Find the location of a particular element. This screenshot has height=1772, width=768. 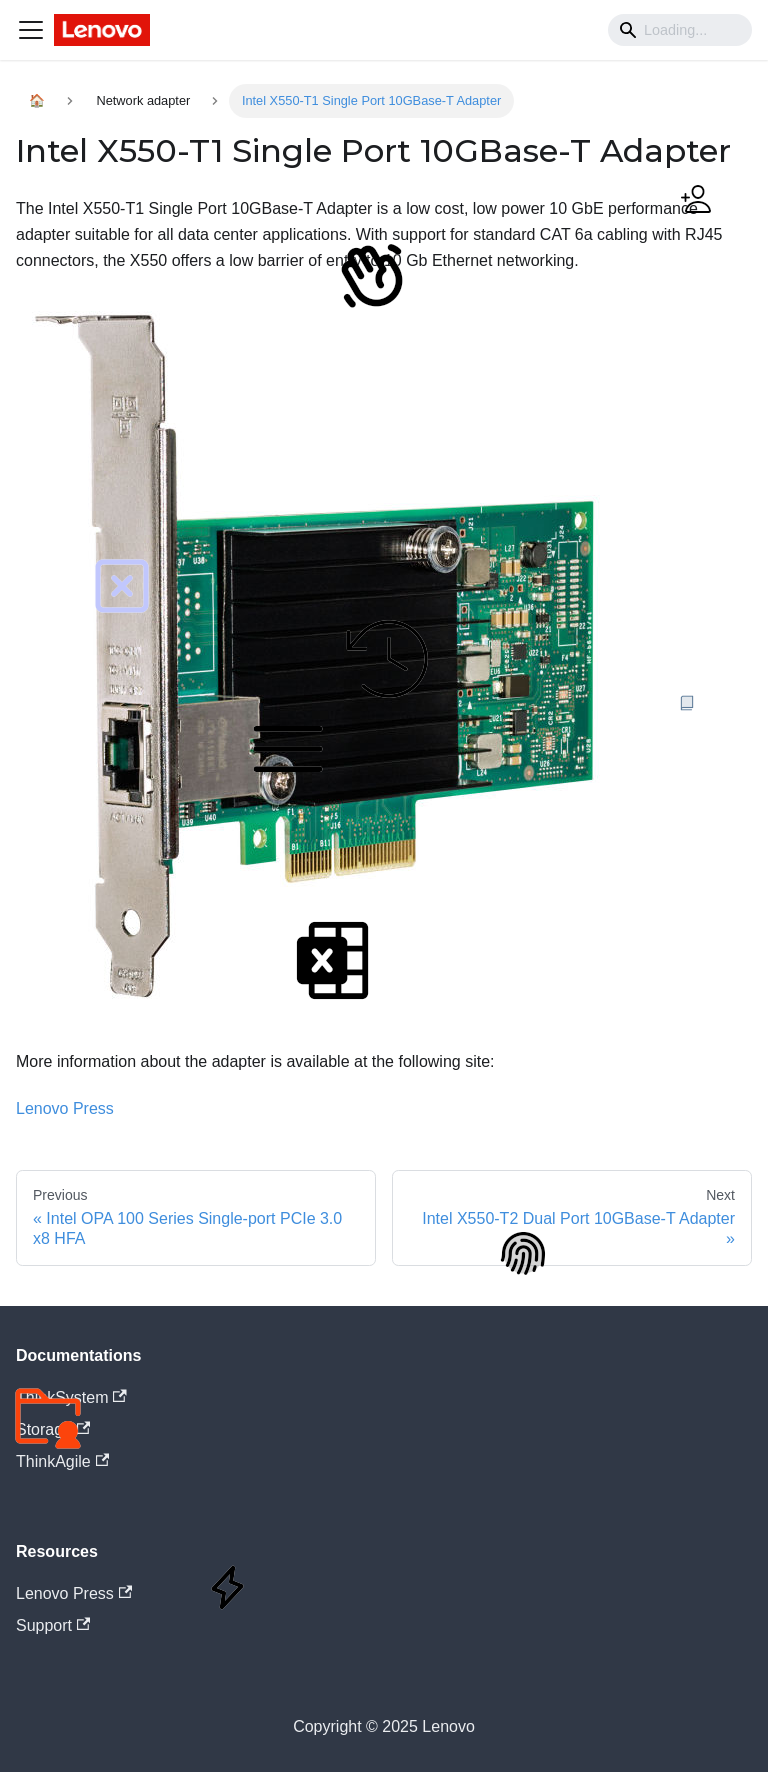

indicates fast or instant action is located at coordinates (227, 1587).